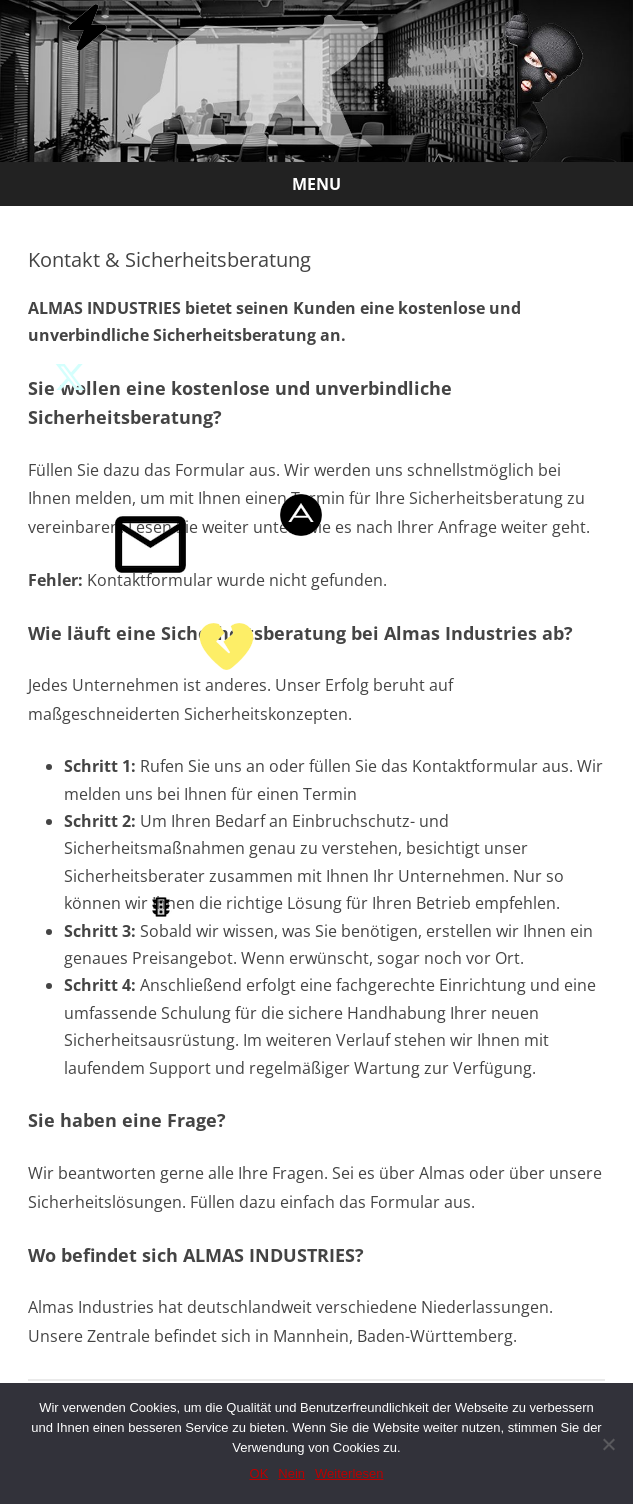  What do you see at coordinates (150, 544) in the screenshot?
I see `open your email inbox` at bounding box center [150, 544].